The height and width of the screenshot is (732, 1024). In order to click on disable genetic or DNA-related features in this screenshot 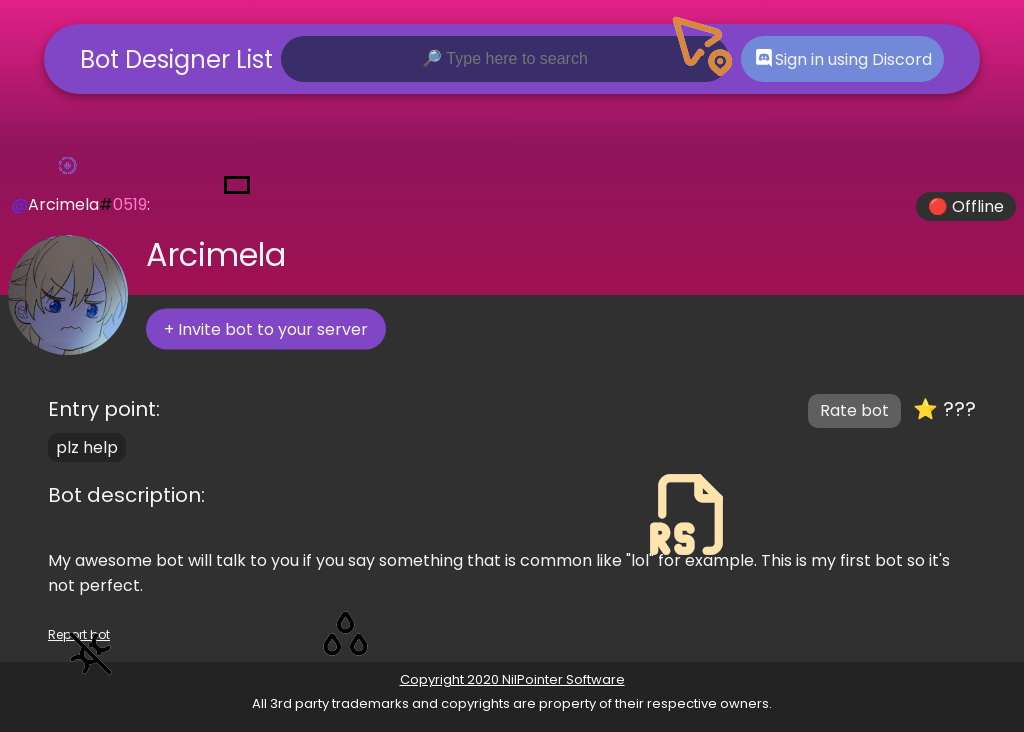, I will do `click(90, 653)`.